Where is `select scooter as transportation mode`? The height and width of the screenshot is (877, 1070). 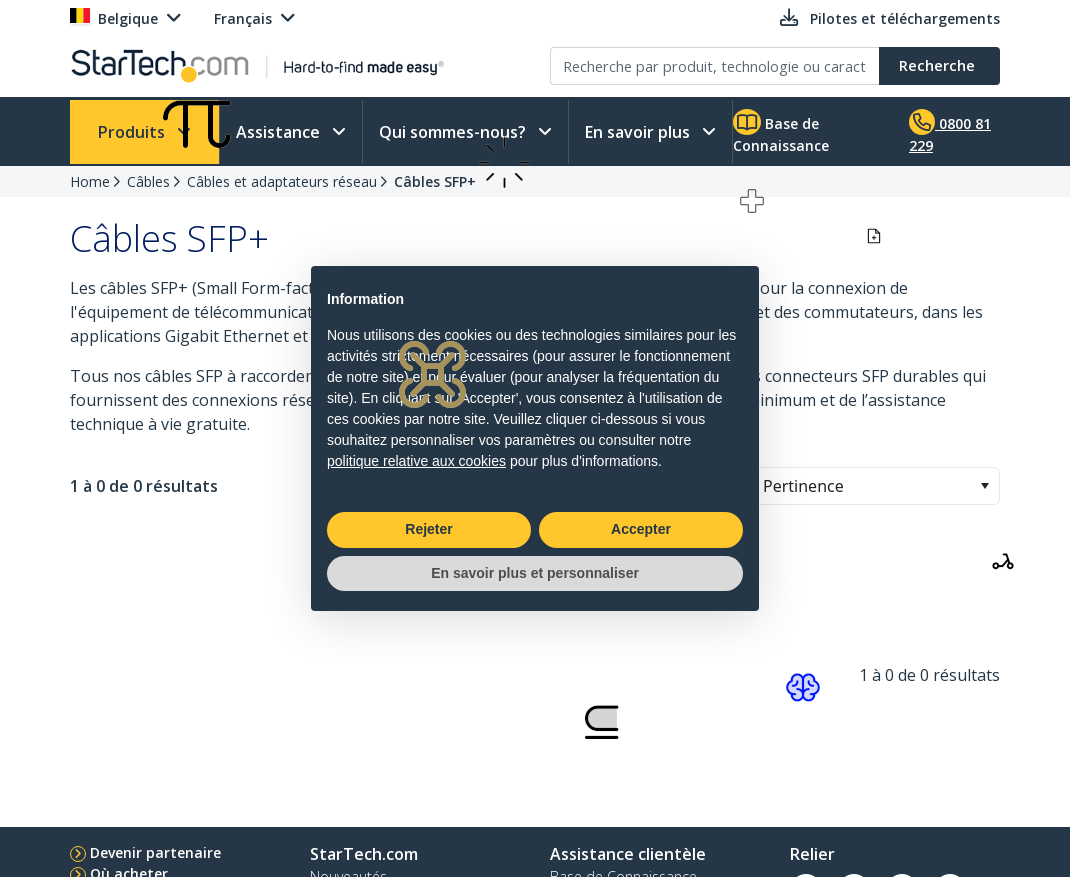 select scooter as transportation mode is located at coordinates (1003, 562).